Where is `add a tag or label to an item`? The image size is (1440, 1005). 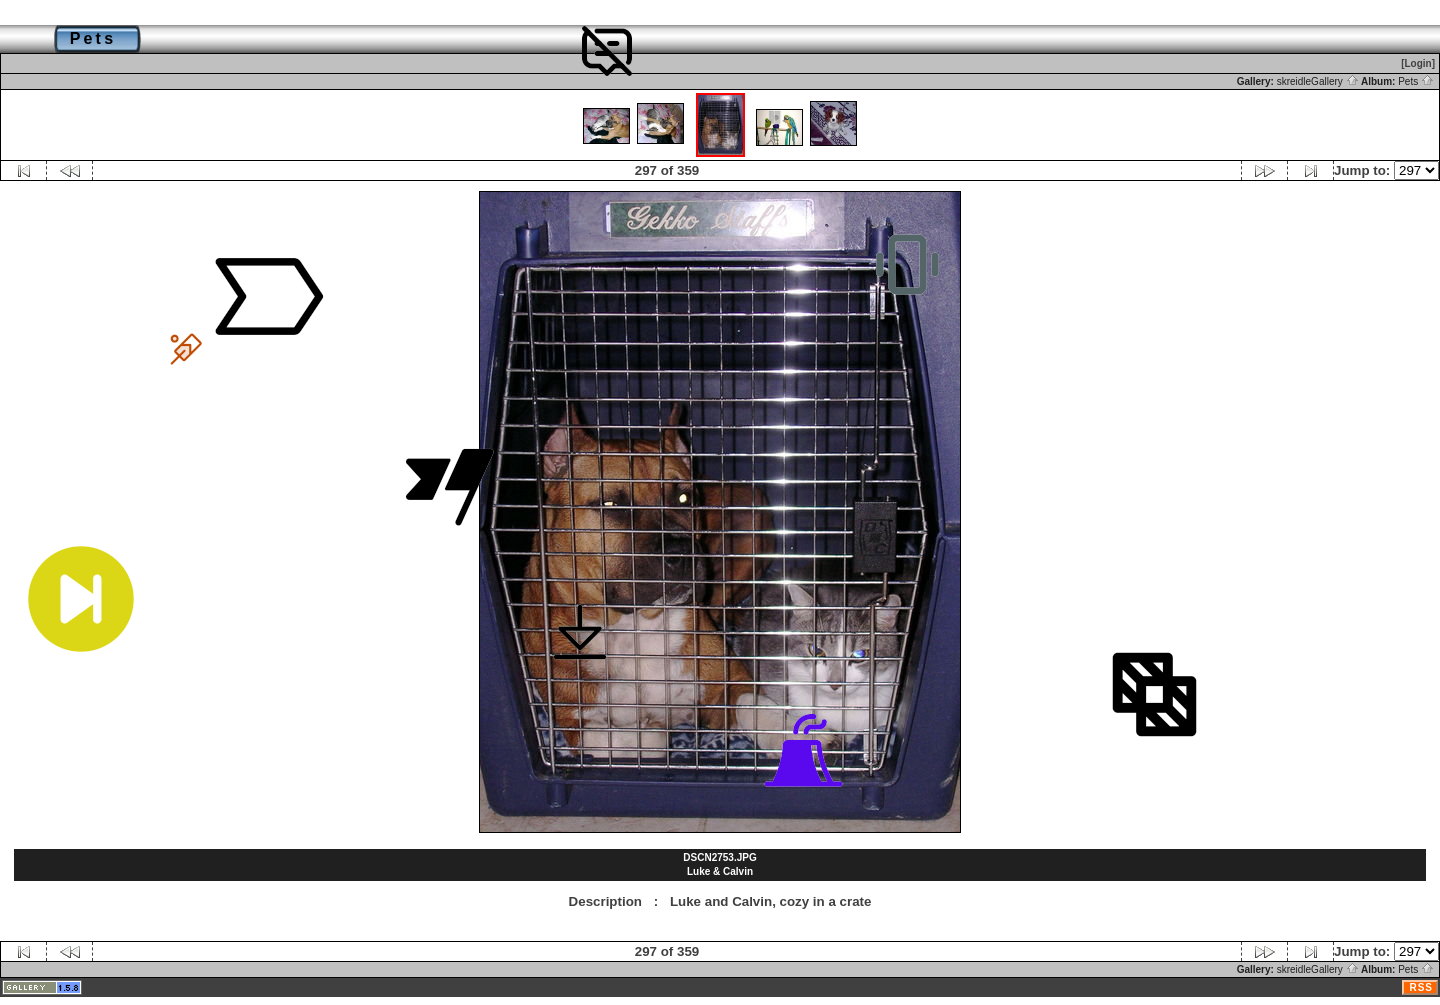
add a tag or label to an item is located at coordinates (265, 296).